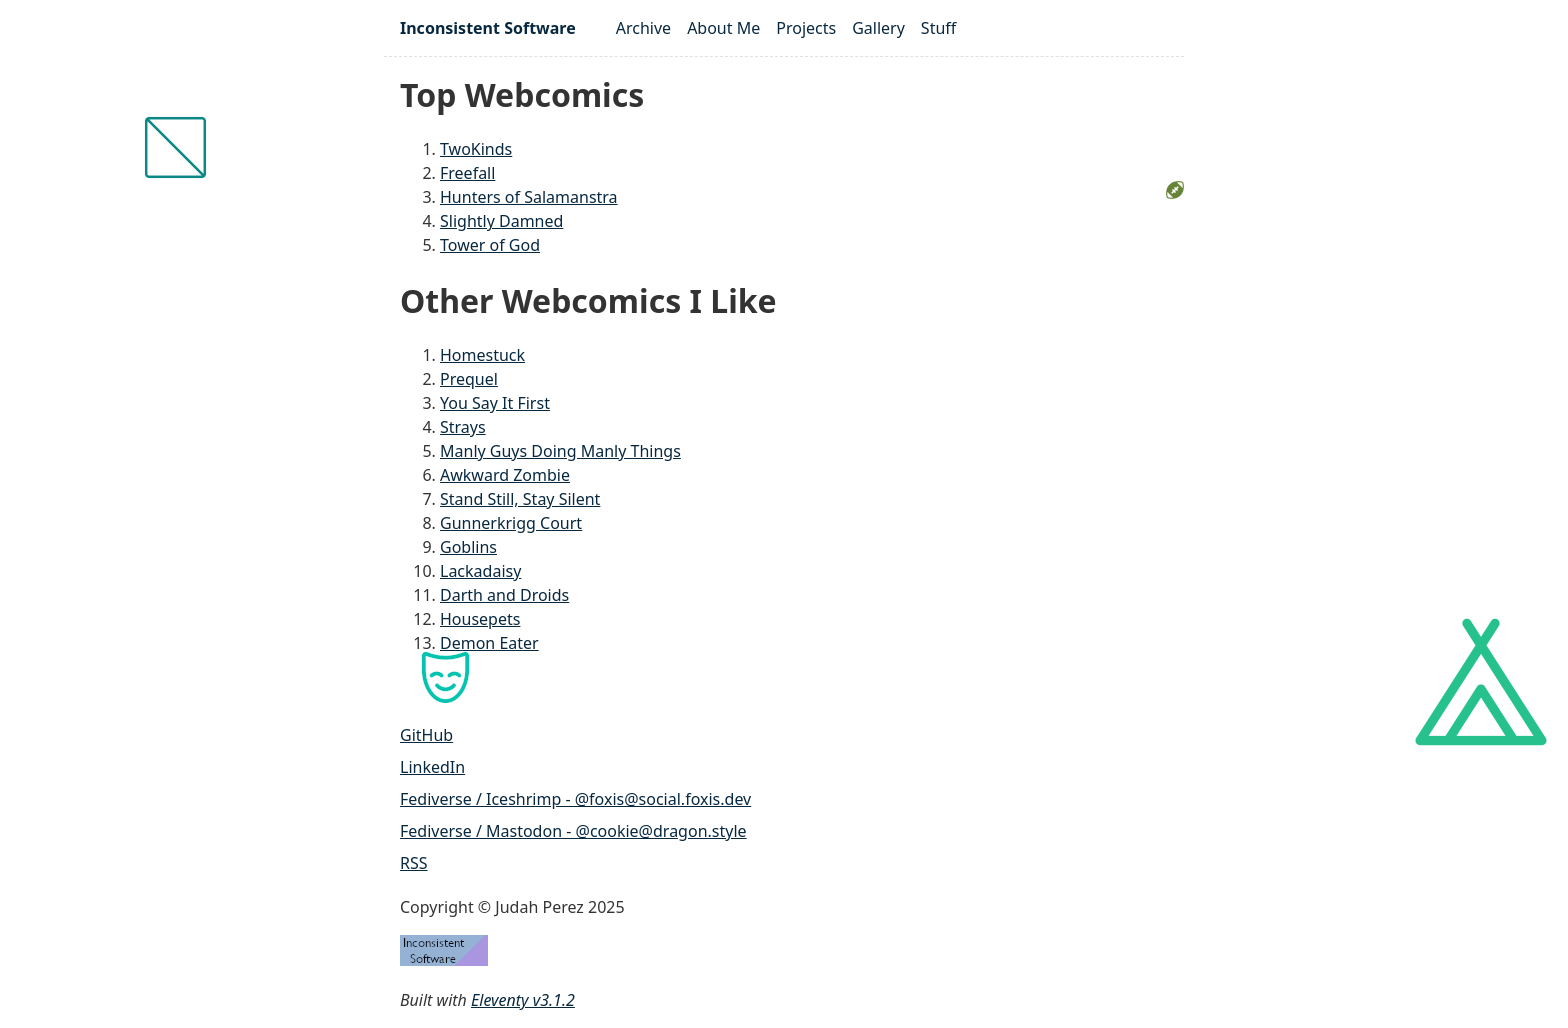 This screenshot has height=1028, width=1568. What do you see at coordinates (175, 147) in the screenshot?
I see `placeholder for missing or unloaded image content` at bounding box center [175, 147].